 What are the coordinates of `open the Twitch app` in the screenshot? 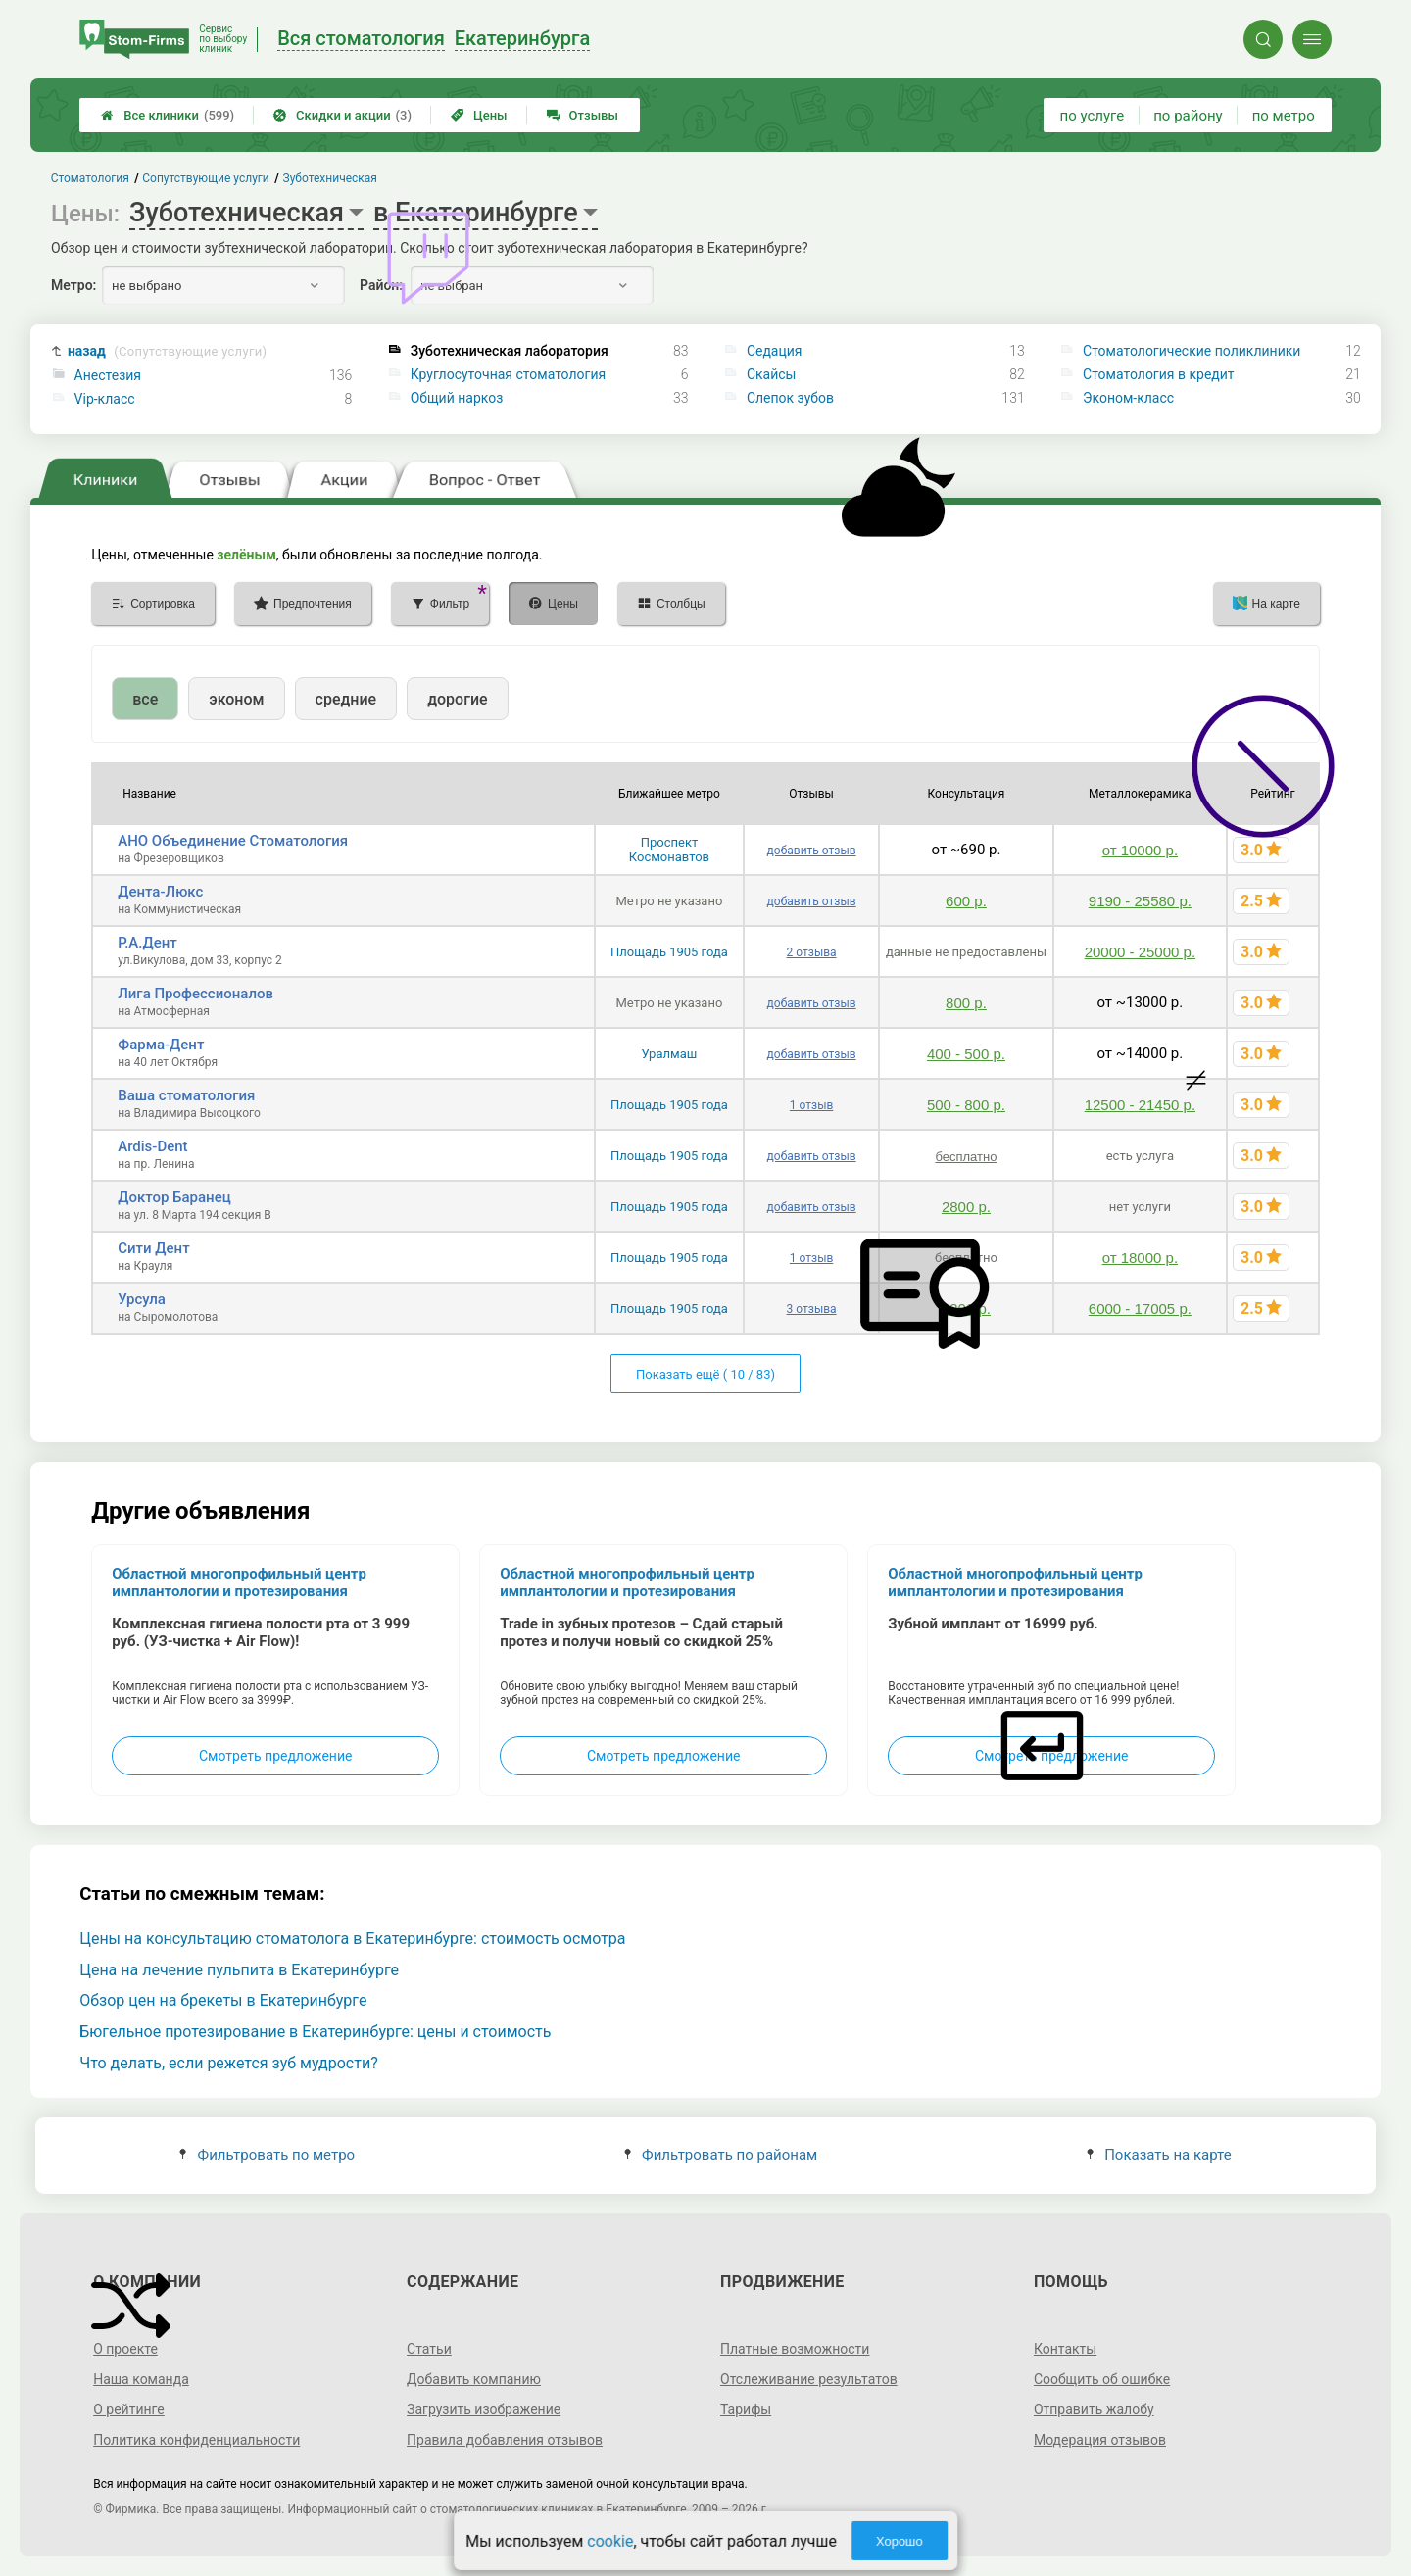 It's located at (428, 253).